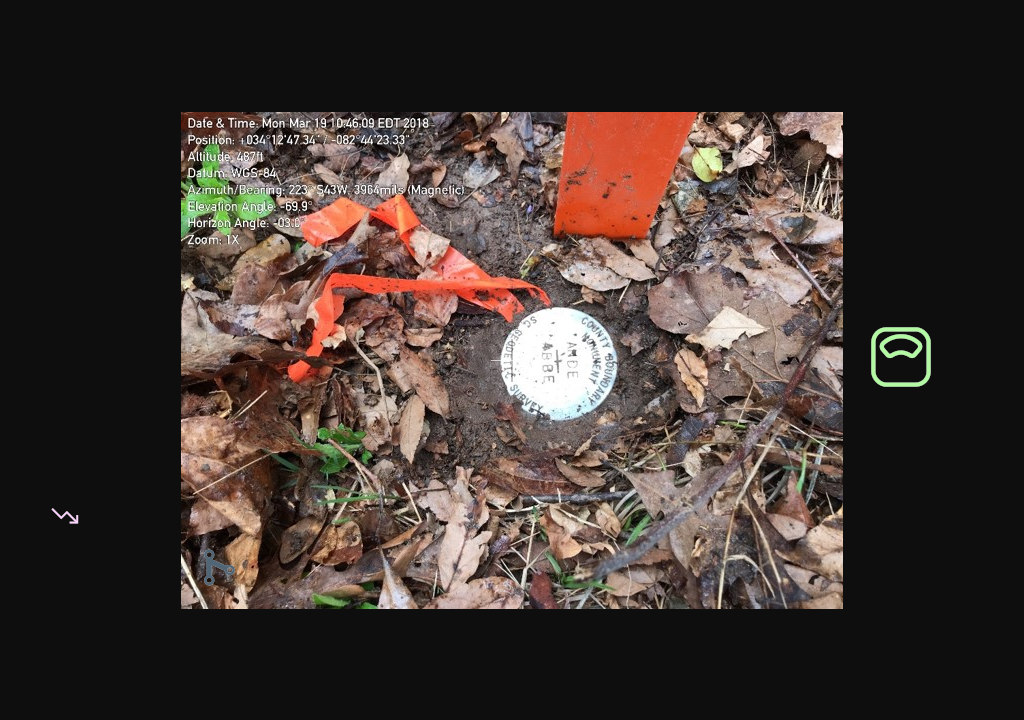 The height and width of the screenshot is (720, 1024). I want to click on merge branches in version control, so click(219, 567).